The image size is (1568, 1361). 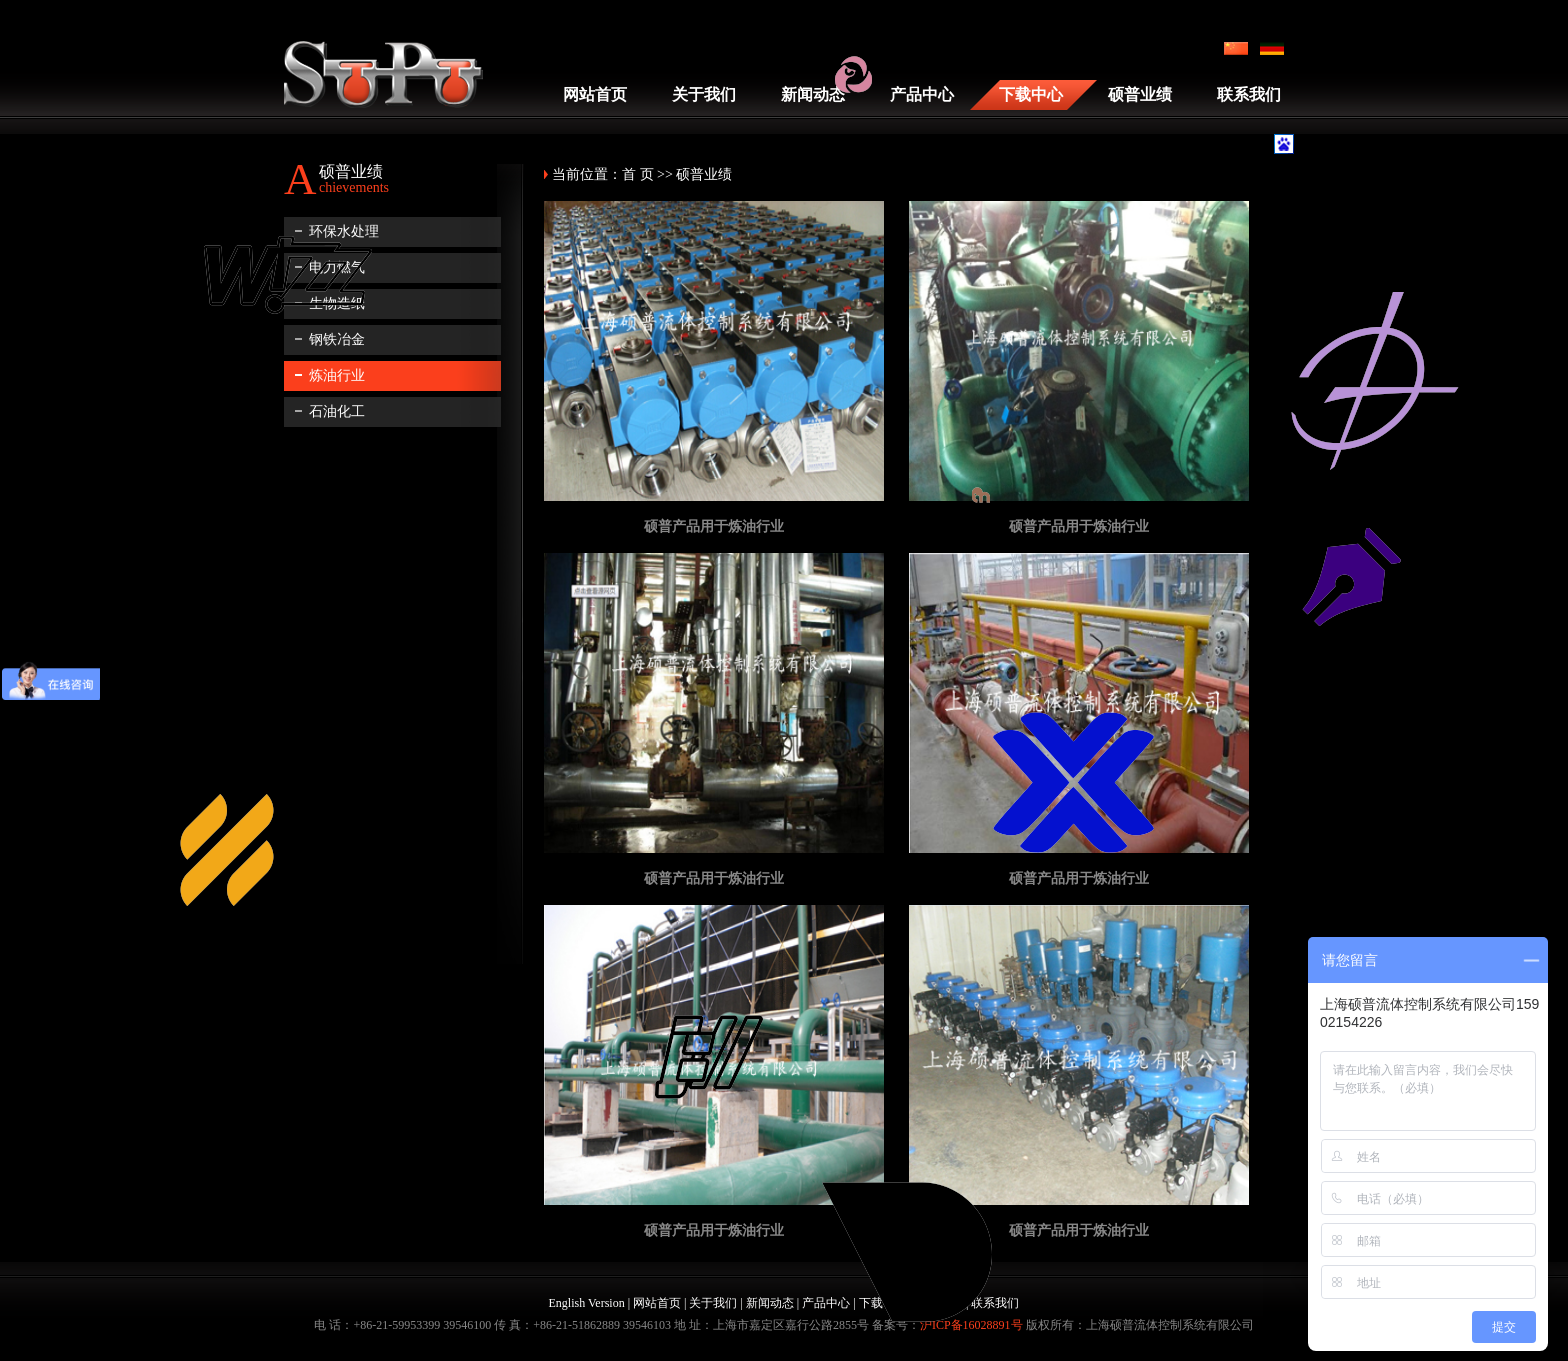 I want to click on eclipse jetty web server logo, so click(x=709, y=1057).